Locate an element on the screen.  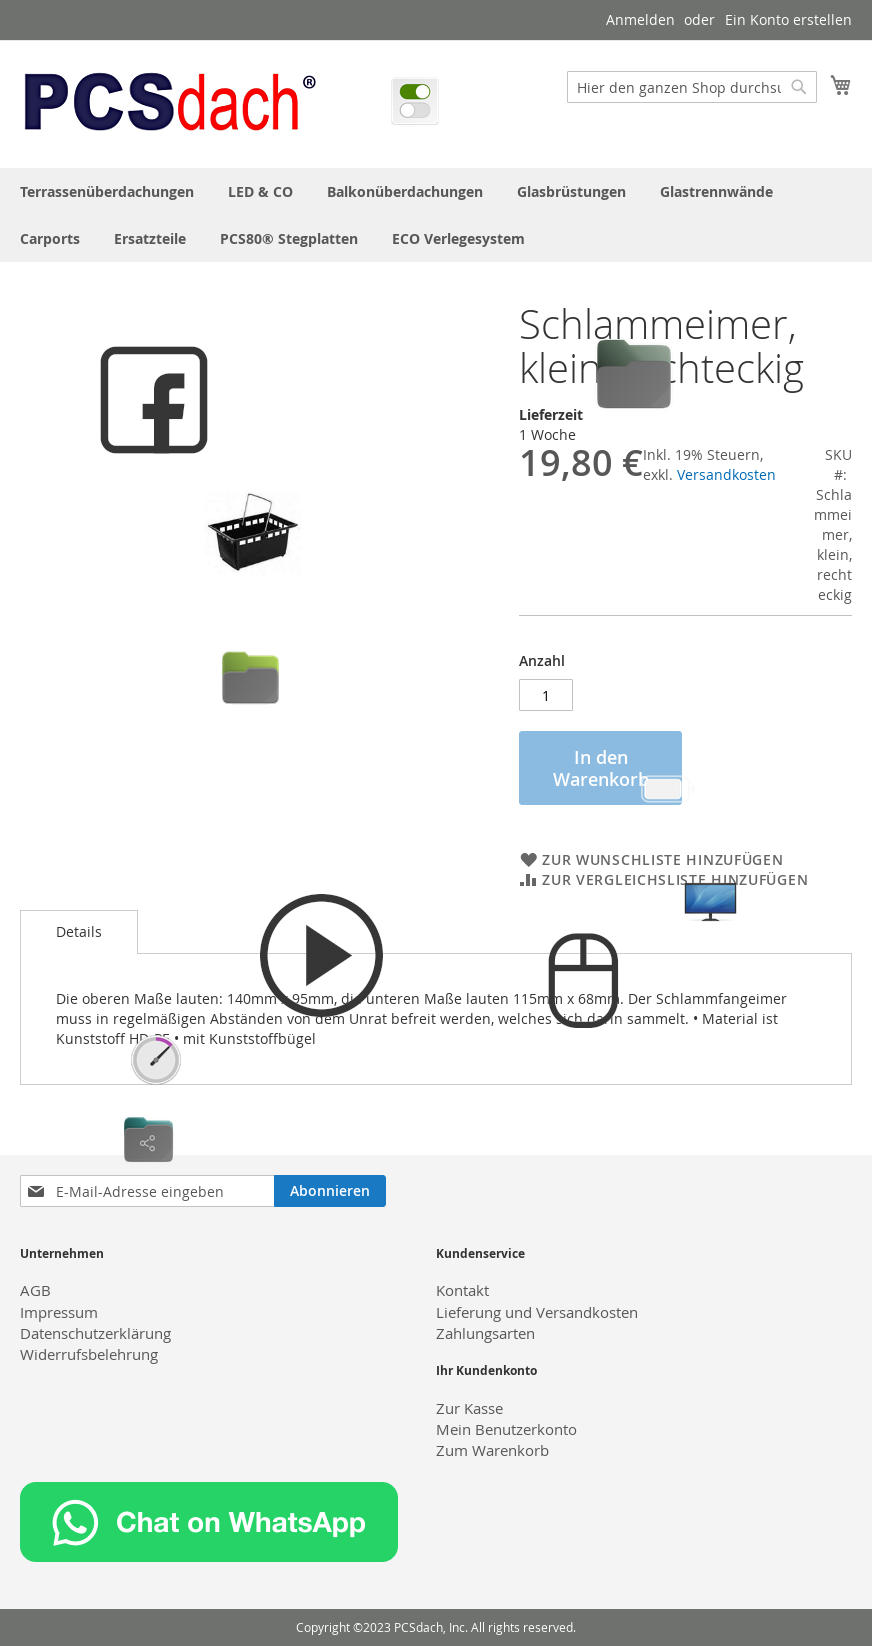
open sysprof system profiler application is located at coordinates (156, 1060).